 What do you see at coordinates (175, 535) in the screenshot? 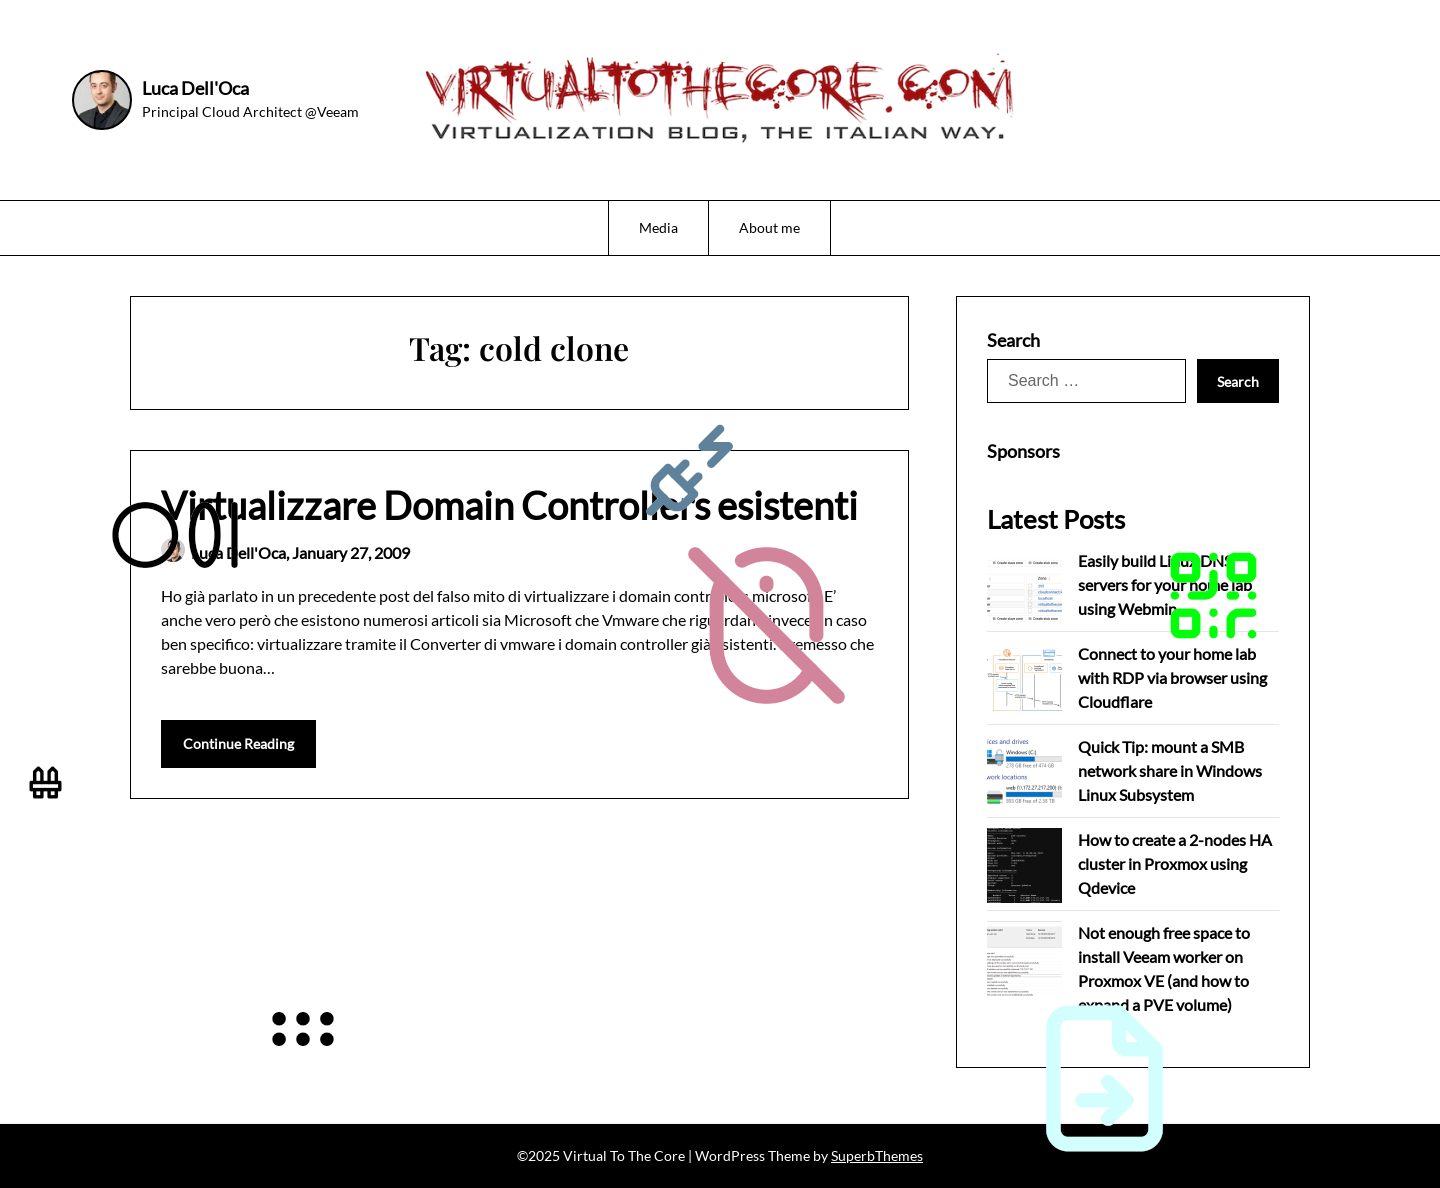
I see `visit medium article or profile` at bounding box center [175, 535].